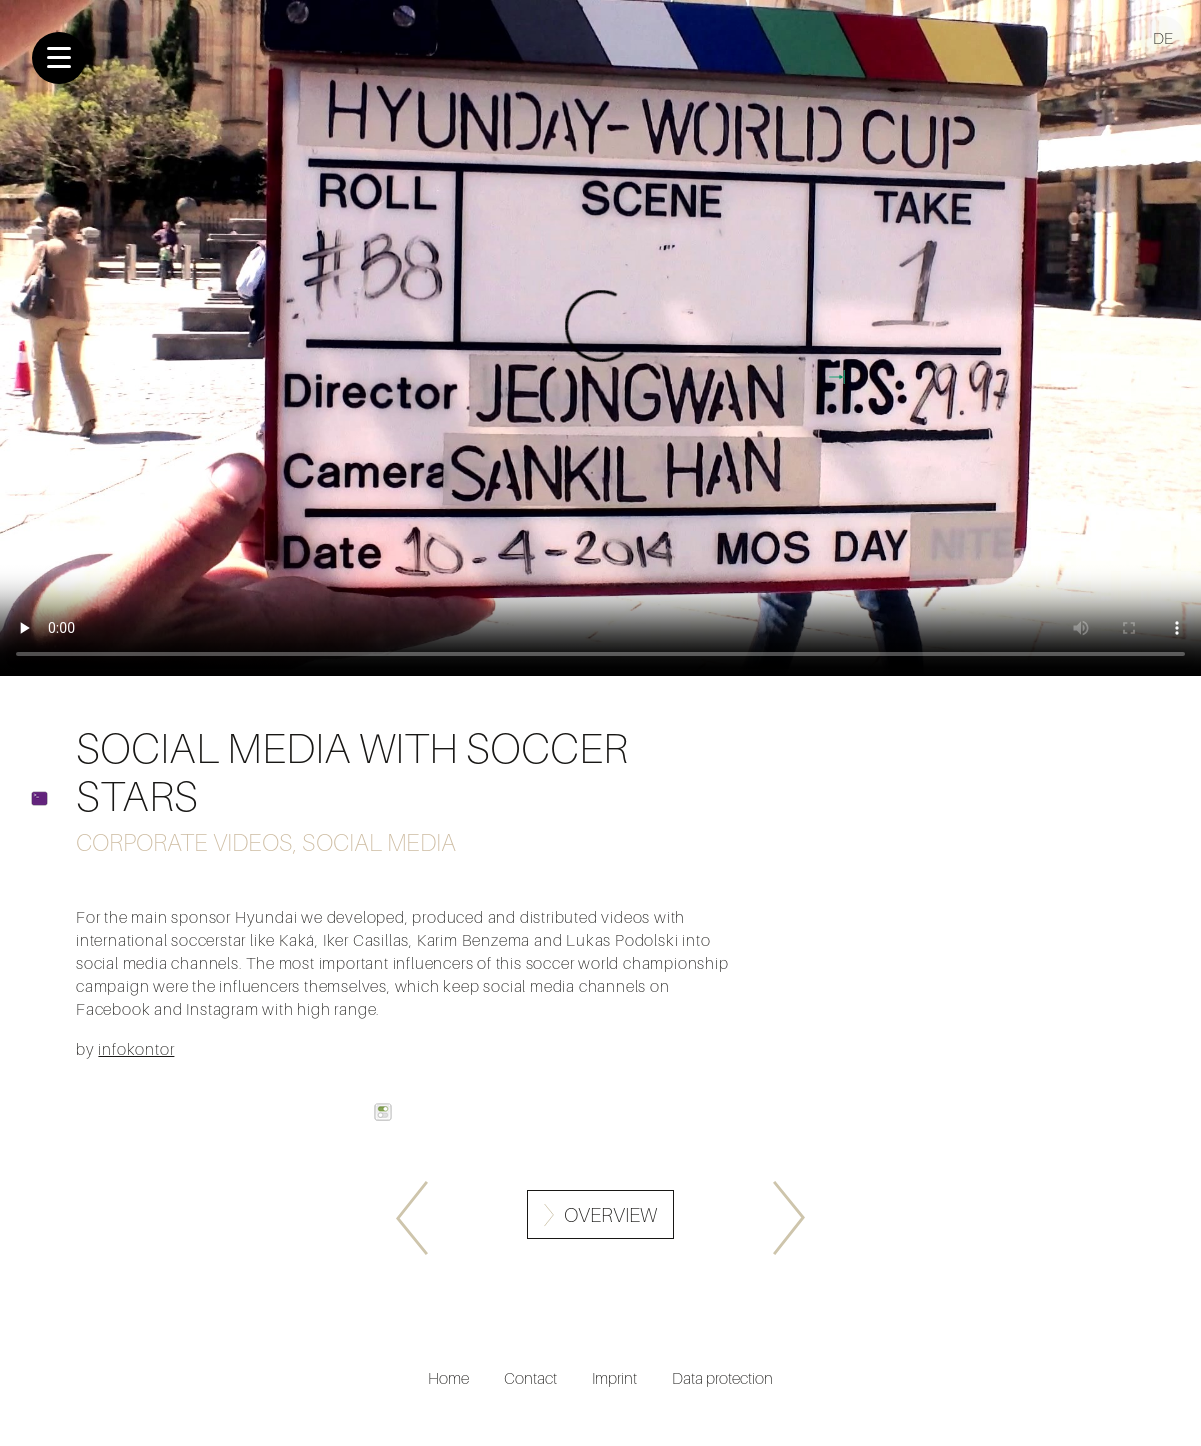  I want to click on open system tweaks or settings customization, so click(383, 1112).